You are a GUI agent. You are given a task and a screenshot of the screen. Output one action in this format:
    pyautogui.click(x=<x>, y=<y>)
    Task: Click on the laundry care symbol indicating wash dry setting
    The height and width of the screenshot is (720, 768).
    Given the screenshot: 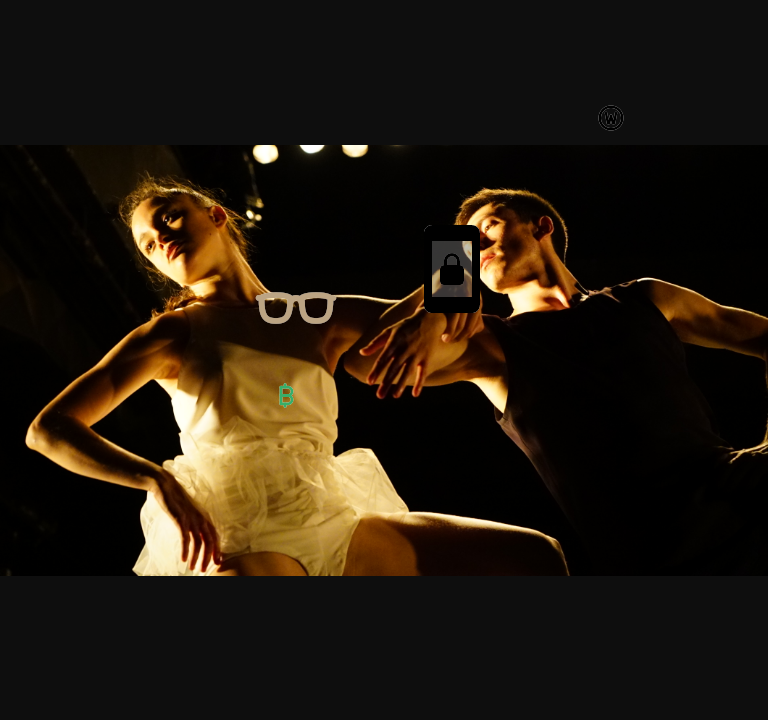 What is the action you would take?
    pyautogui.click(x=611, y=118)
    